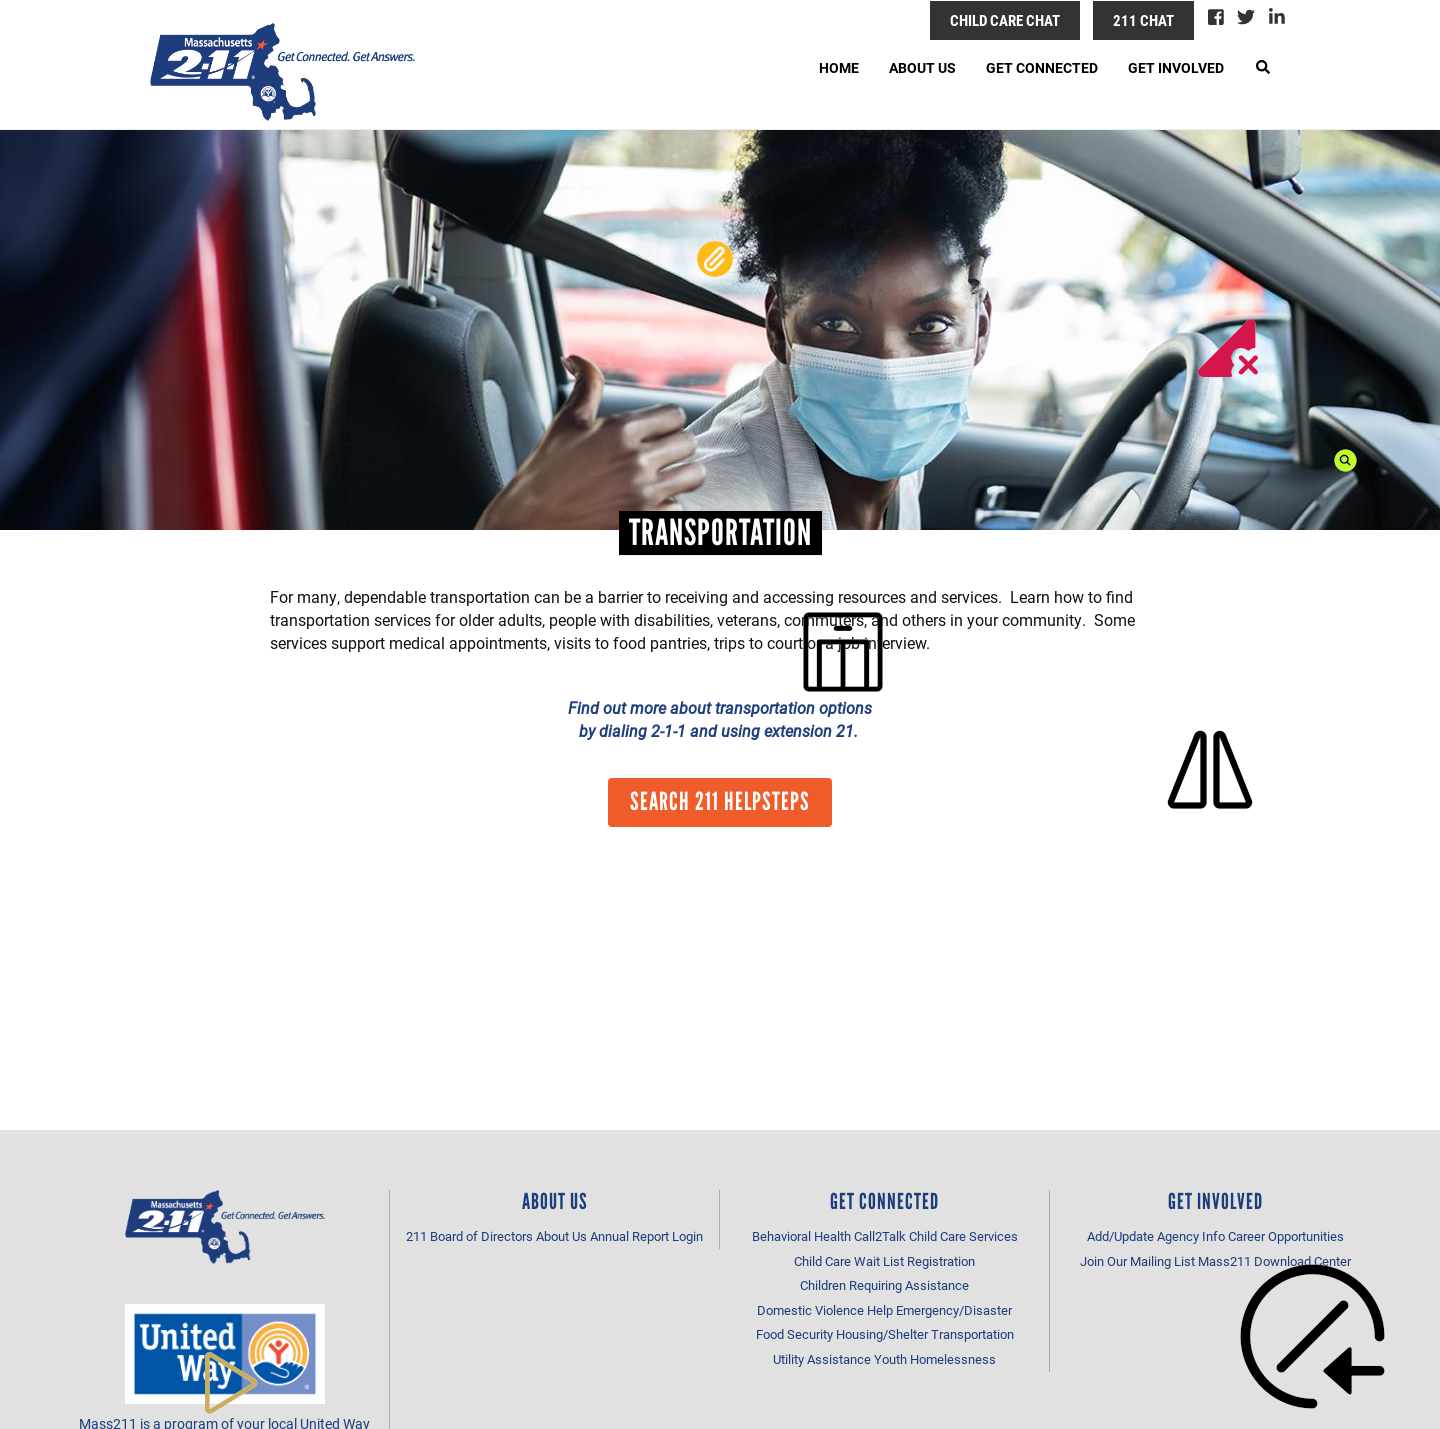 The width and height of the screenshot is (1440, 1429). I want to click on indicates elevator access or location, so click(843, 652).